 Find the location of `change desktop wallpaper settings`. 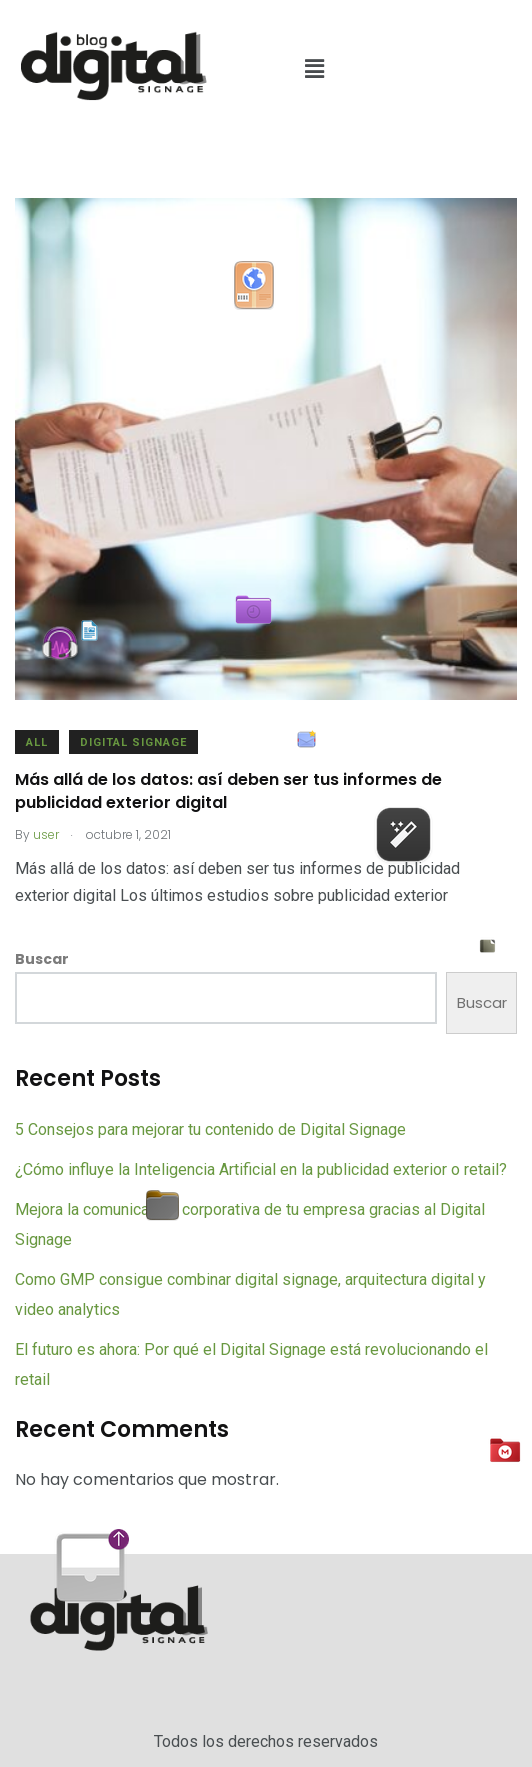

change desktop wallpaper settings is located at coordinates (487, 945).